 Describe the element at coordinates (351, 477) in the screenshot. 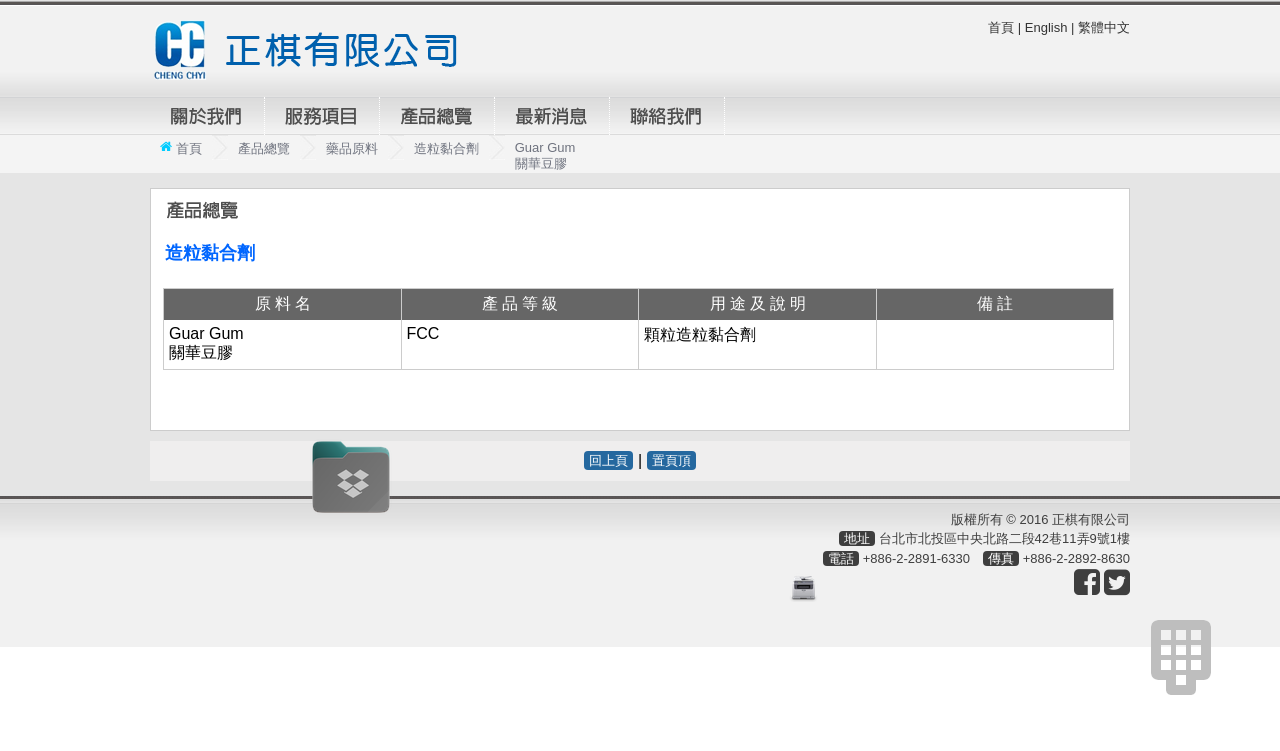

I see `open your Dropbox synced folder` at that location.